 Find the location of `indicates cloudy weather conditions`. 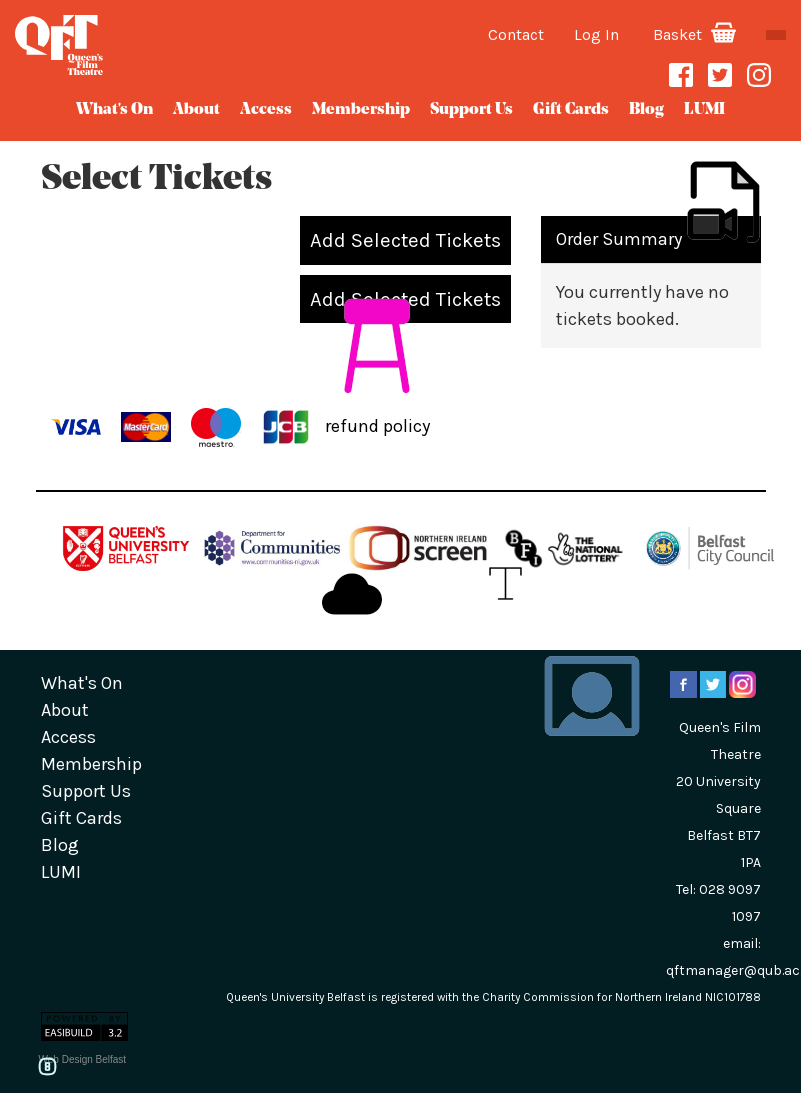

indicates cloudy weather conditions is located at coordinates (352, 594).